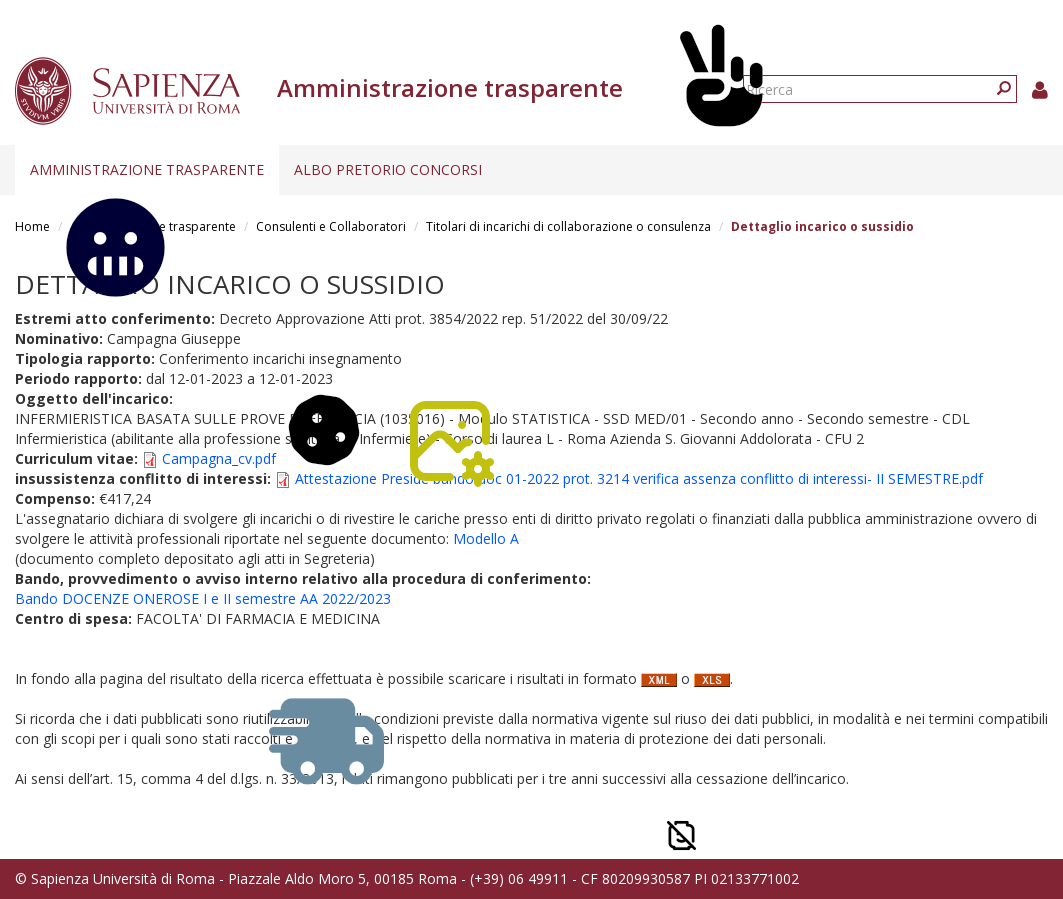  I want to click on indicates express or fast shipping, so click(326, 738).